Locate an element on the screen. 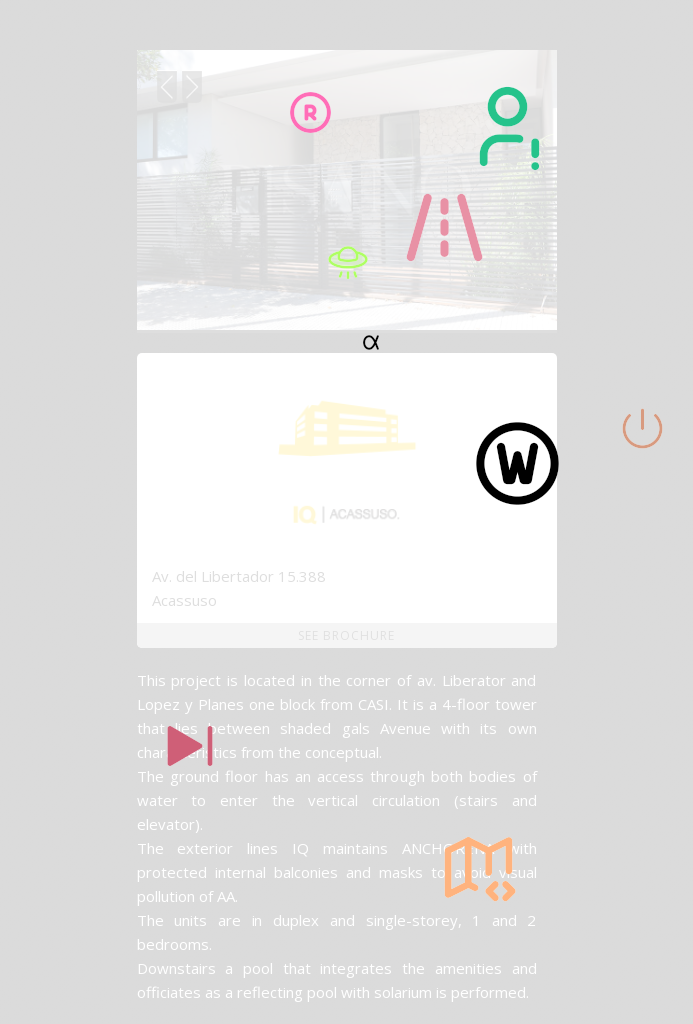 The image size is (693, 1024). user account requires attention is located at coordinates (507, 126).